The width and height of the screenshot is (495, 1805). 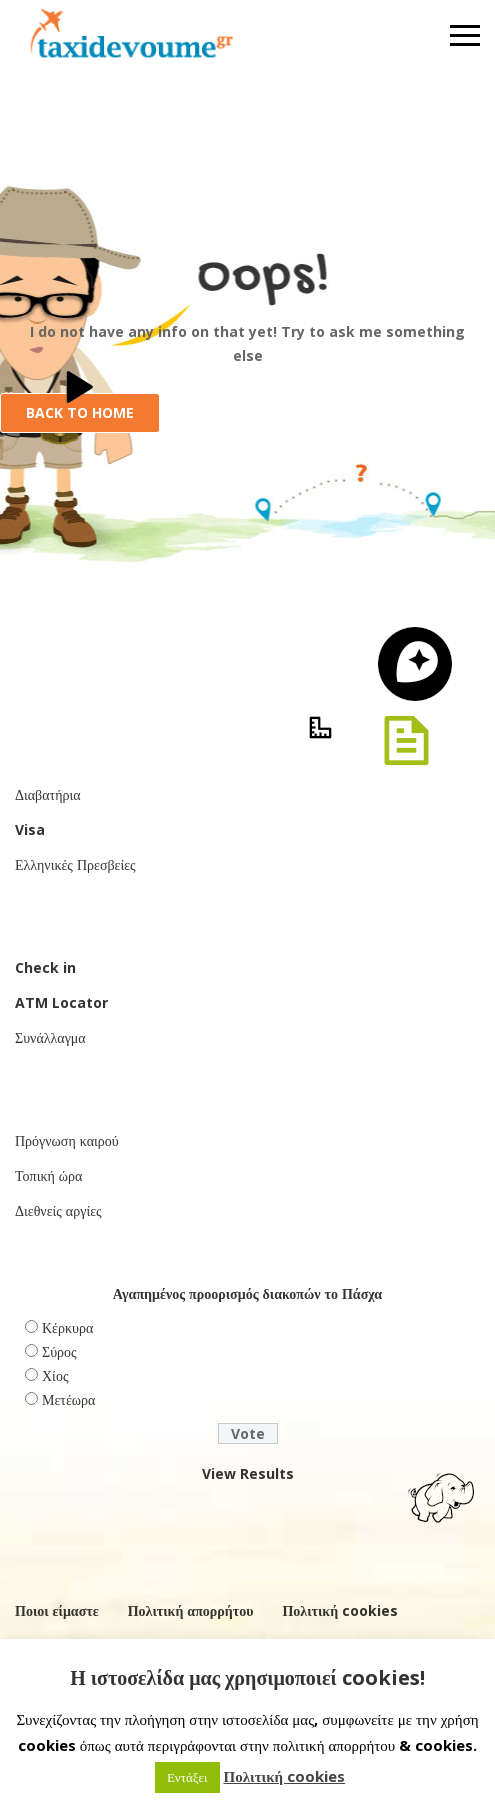 What do you see at coordinates (415, 664) in the screenshot?
I see `mapbox branding or attribution` at bounding box center [415, 664].